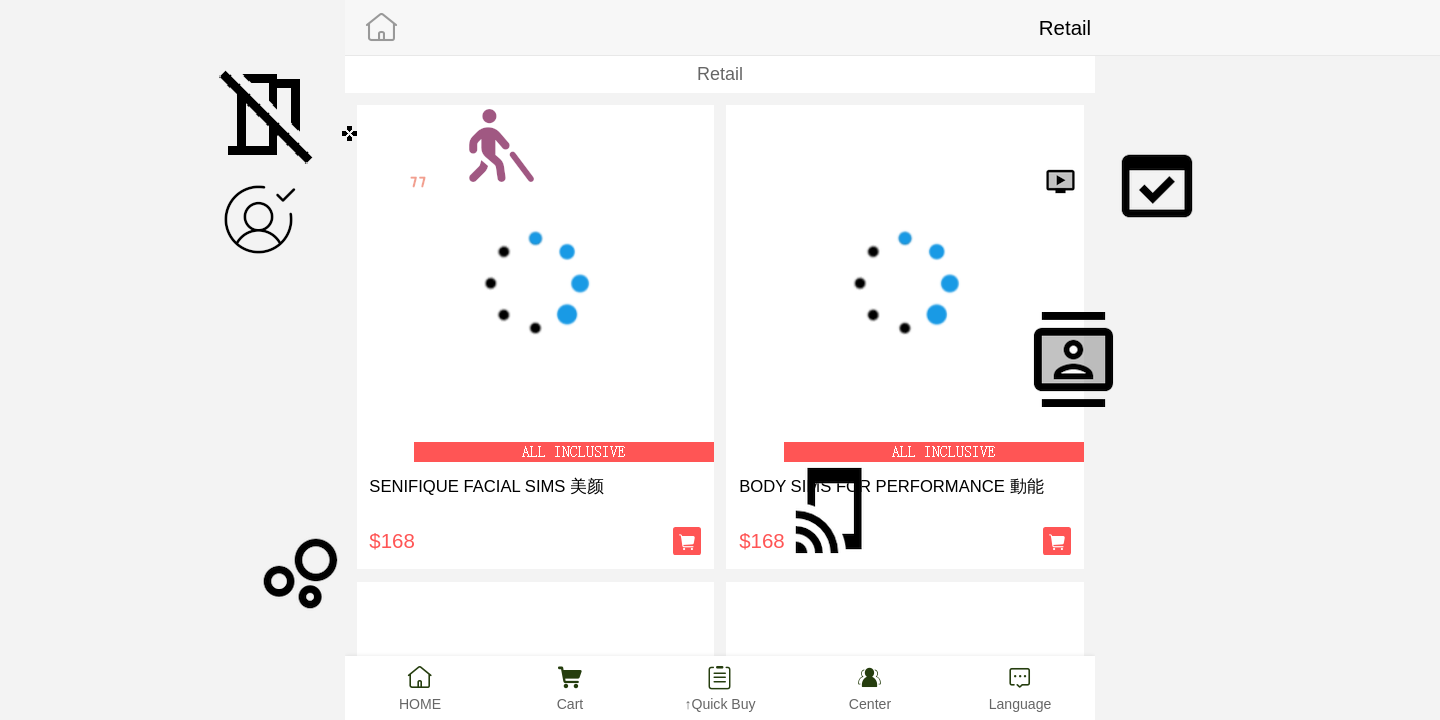  Describe the element at coordinates (349, 133) in the screenshot. I see `access gaming features or game mode` at that location.